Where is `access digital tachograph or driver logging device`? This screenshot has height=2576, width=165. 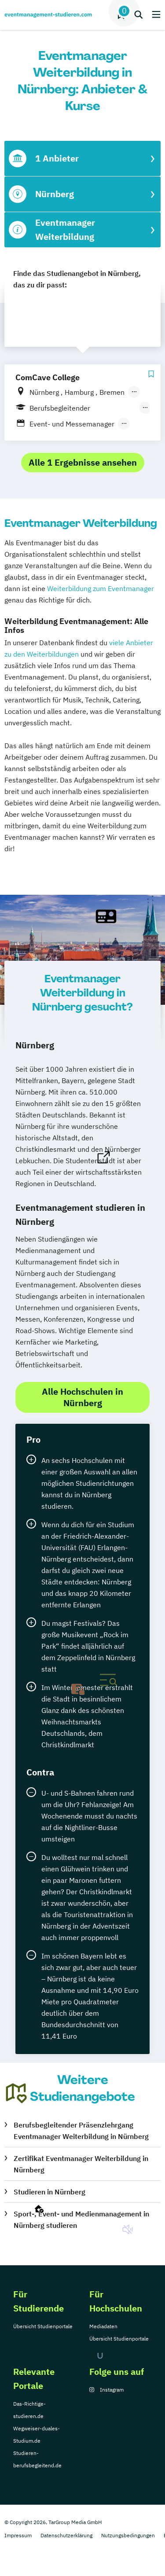
access digital tachograph or driver logging device is located at coordinates (106, 916).